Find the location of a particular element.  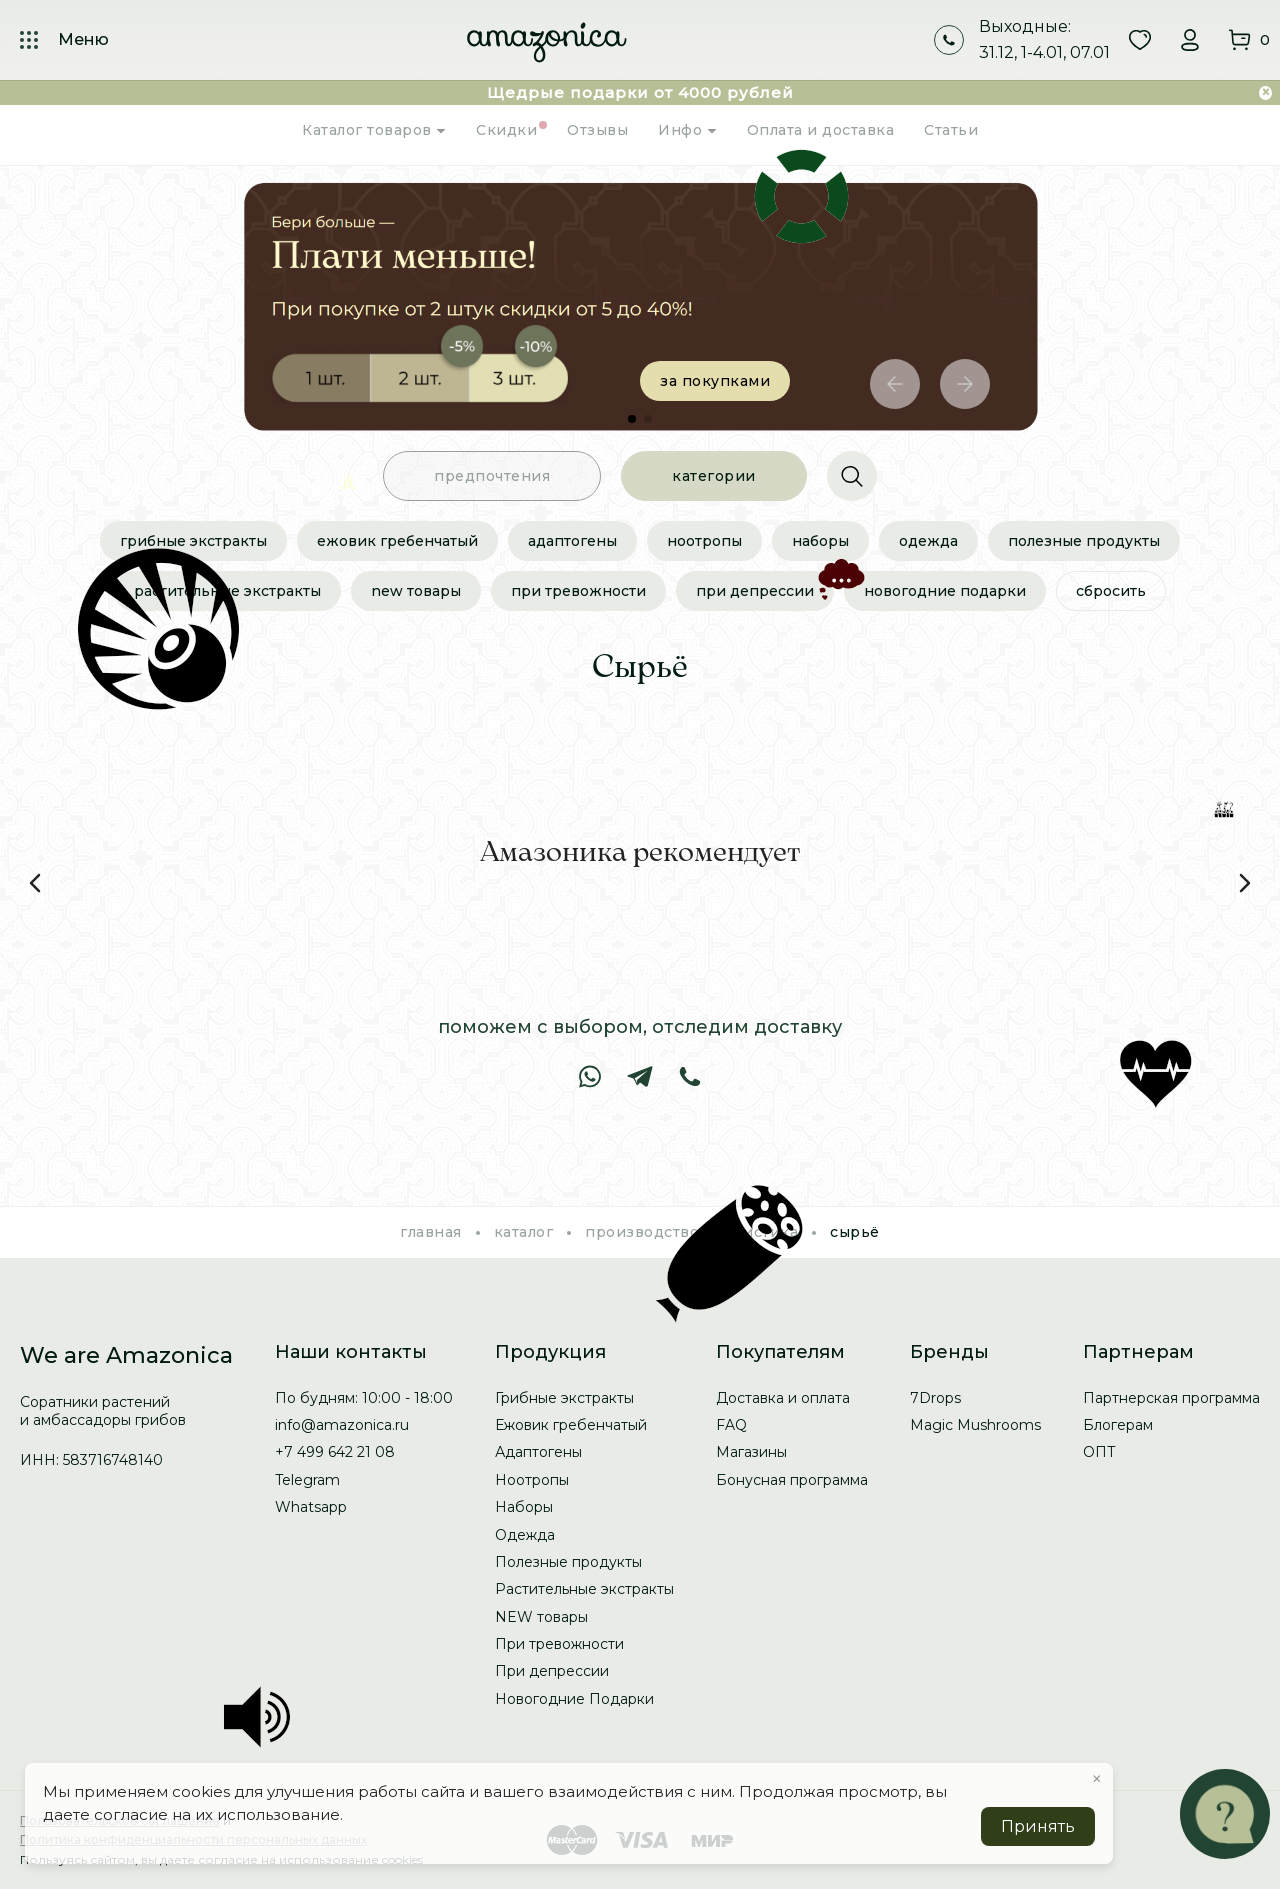

view surveillance or monitoring status is located at coordinates (159, 629).